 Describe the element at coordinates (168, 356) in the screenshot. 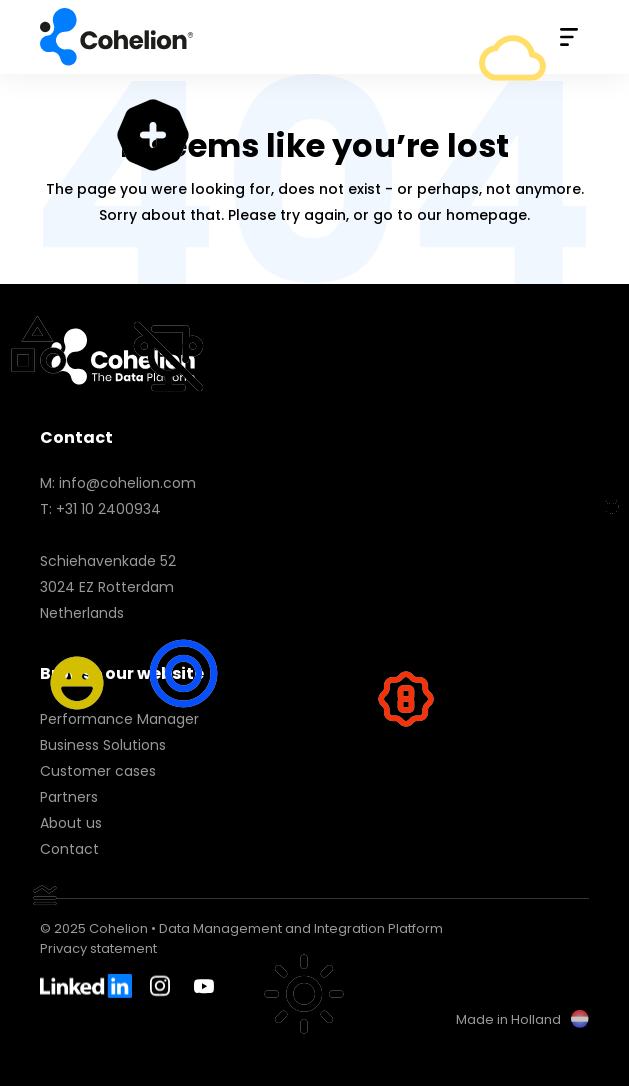

I see `achievements or awards are disabled` at that location.